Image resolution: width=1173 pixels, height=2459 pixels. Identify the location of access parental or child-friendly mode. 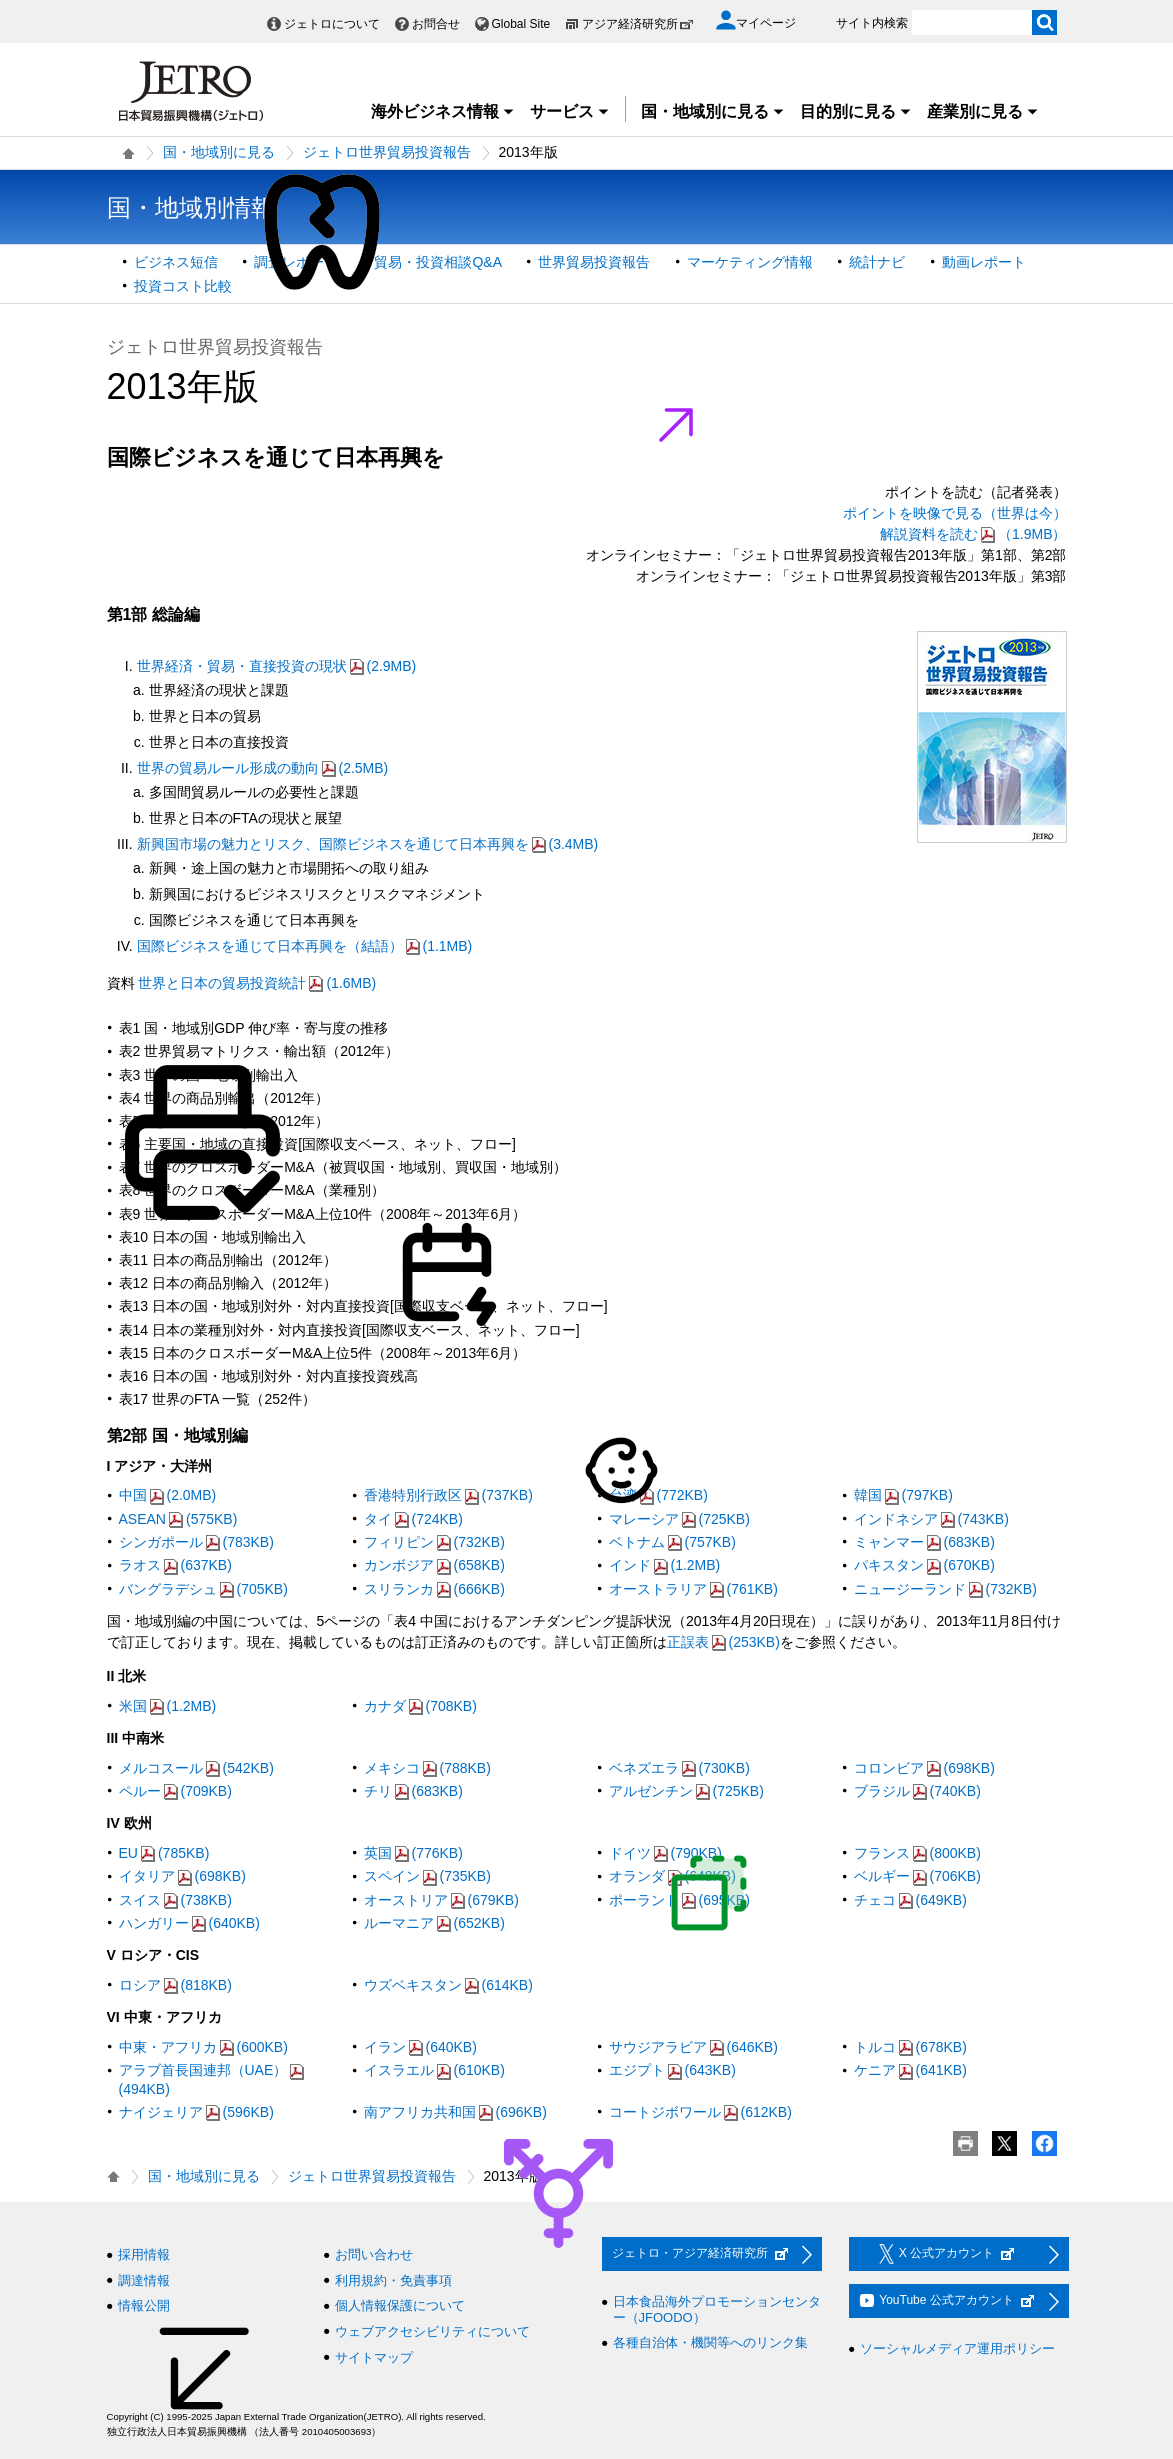
(621, 1470).